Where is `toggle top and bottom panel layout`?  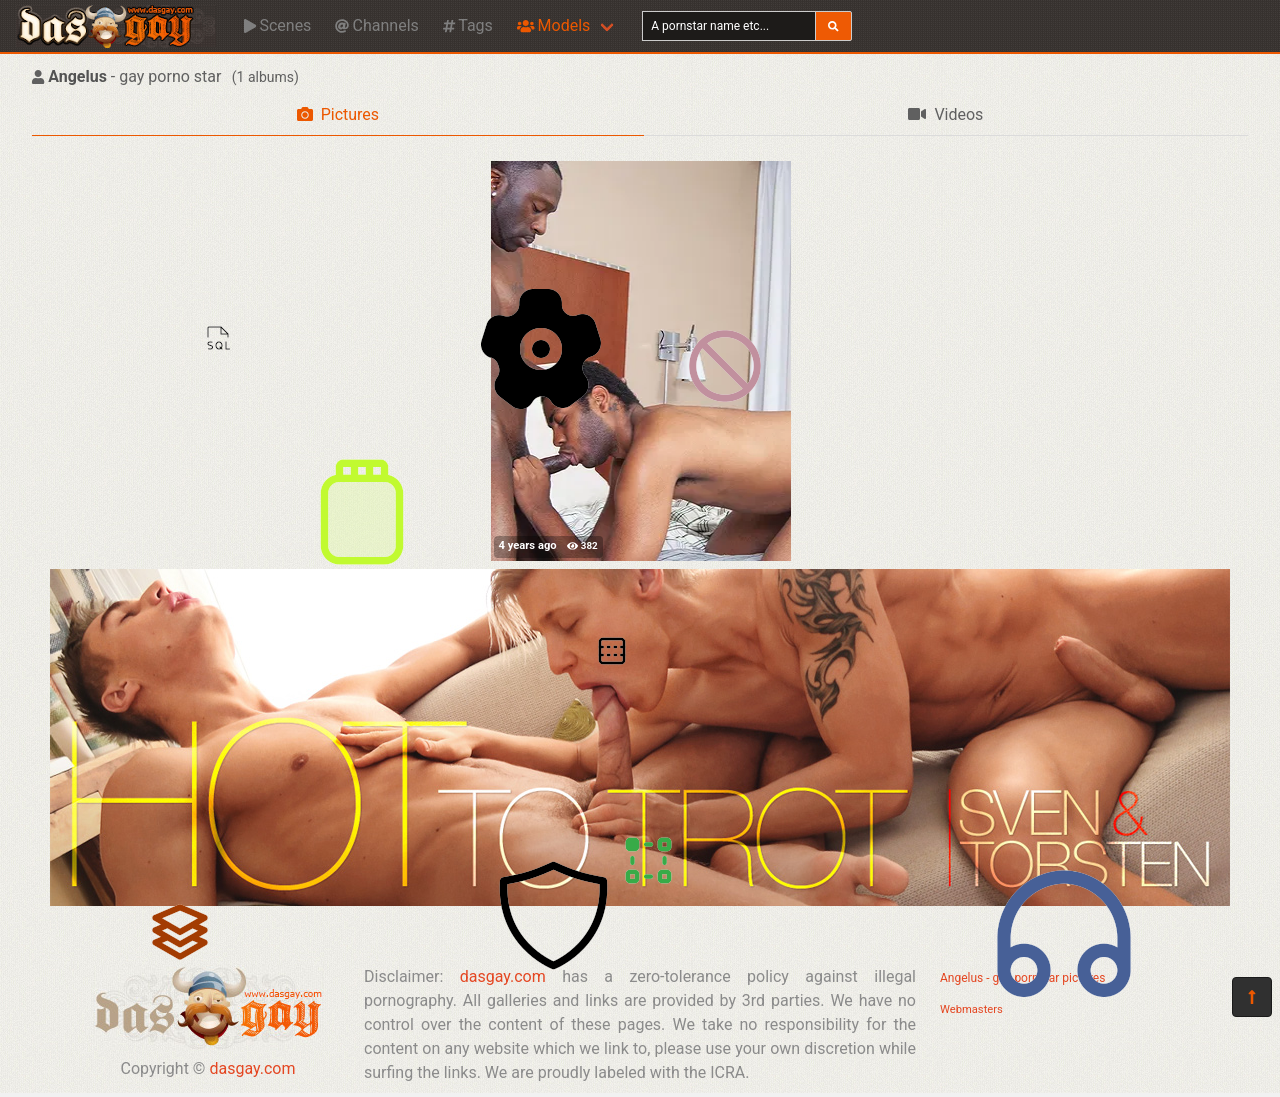 toggle top and bottom panel layout is located at coordinates (612, 651).